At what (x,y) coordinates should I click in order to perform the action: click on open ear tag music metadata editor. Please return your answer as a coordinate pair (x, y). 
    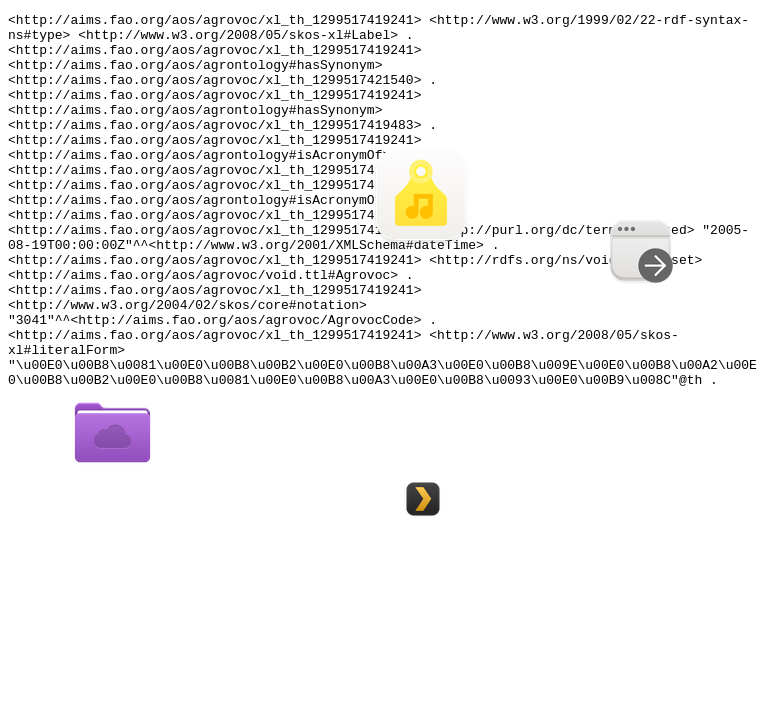
    Looking at the image, I should click on (421, 195).